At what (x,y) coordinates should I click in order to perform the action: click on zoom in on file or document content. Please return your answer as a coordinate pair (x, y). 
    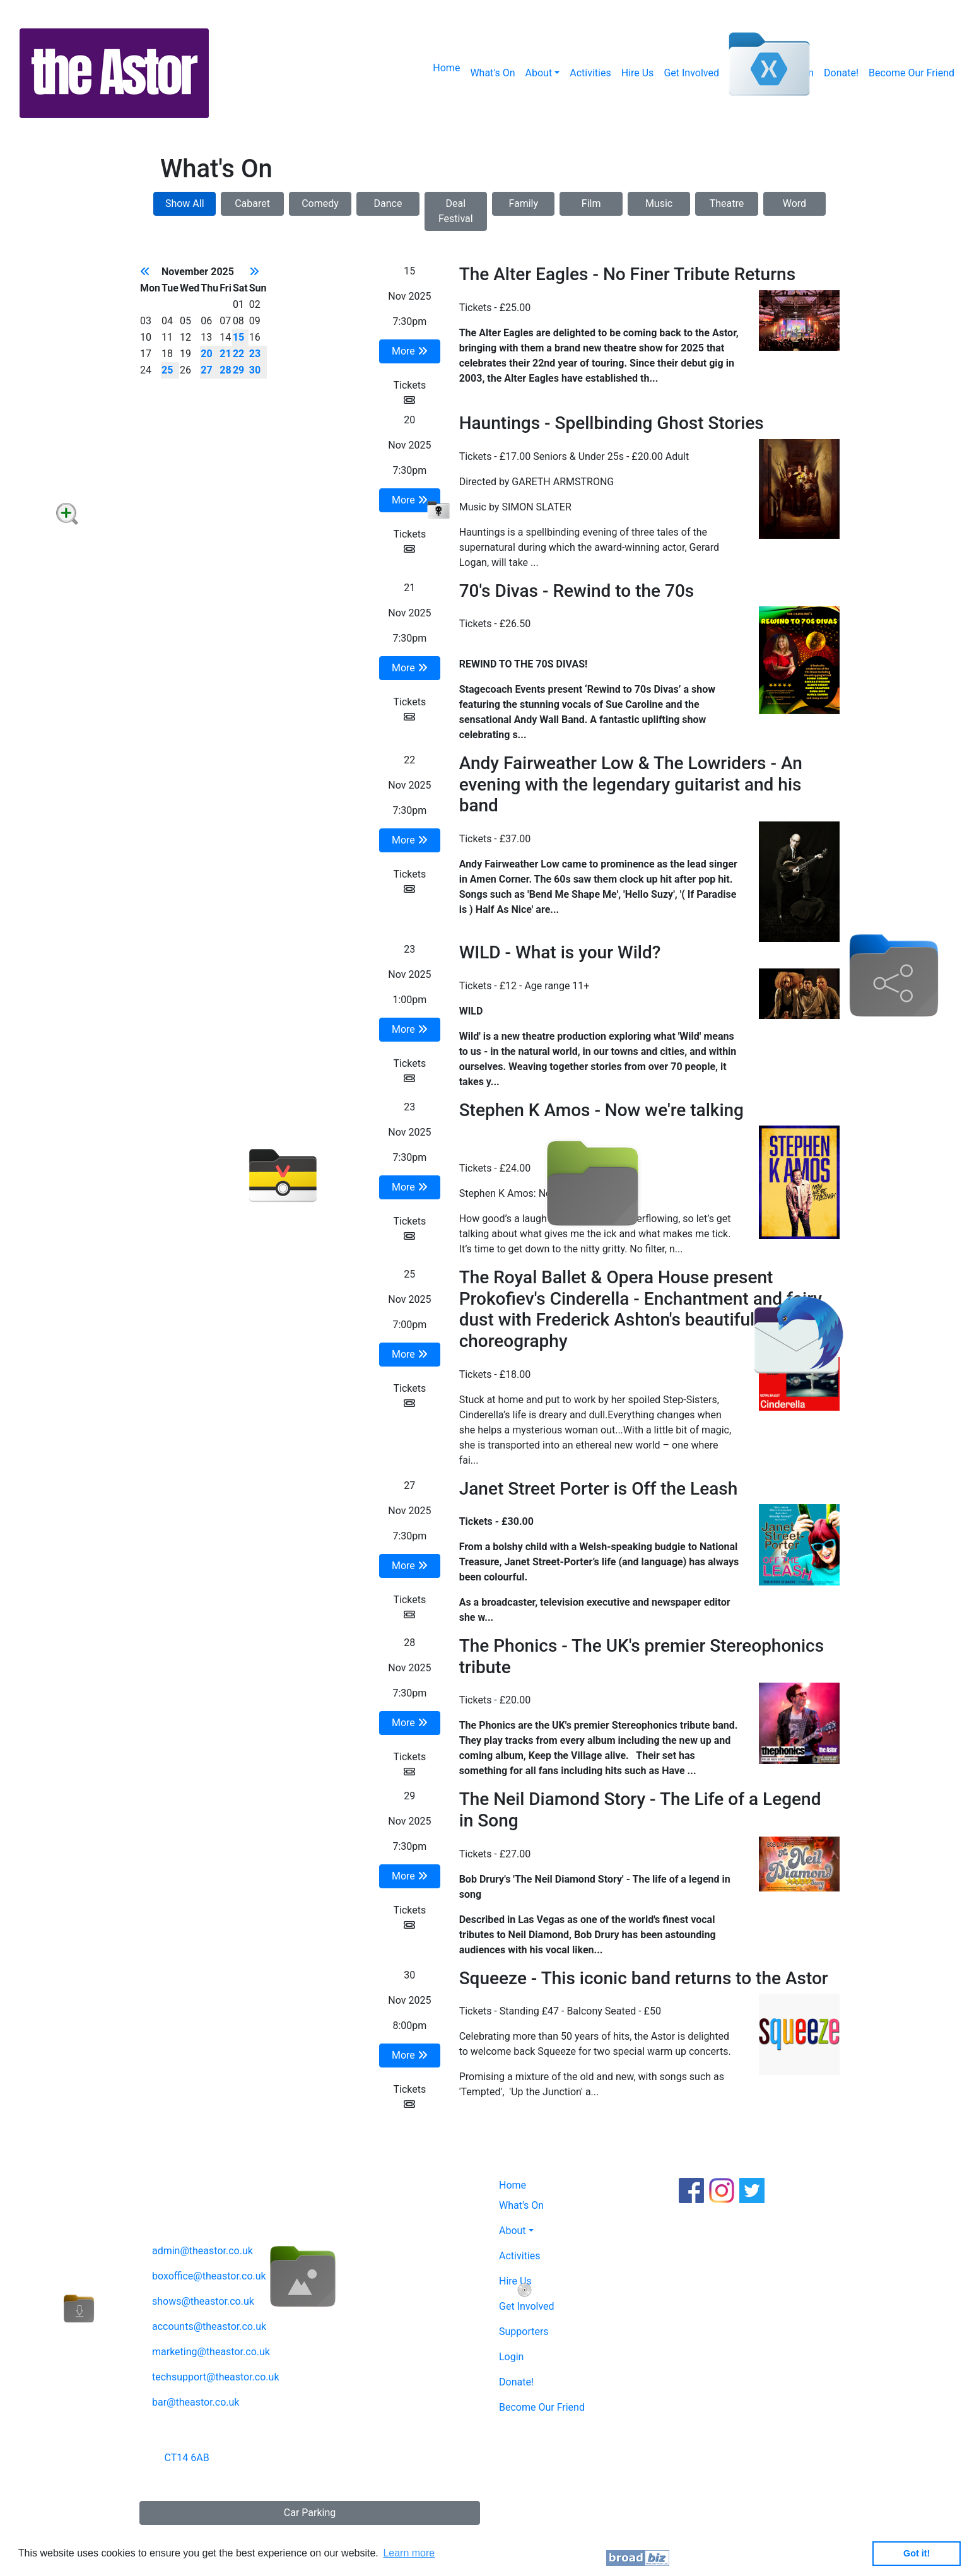
    Looking at the image, I should click on (67, 514).